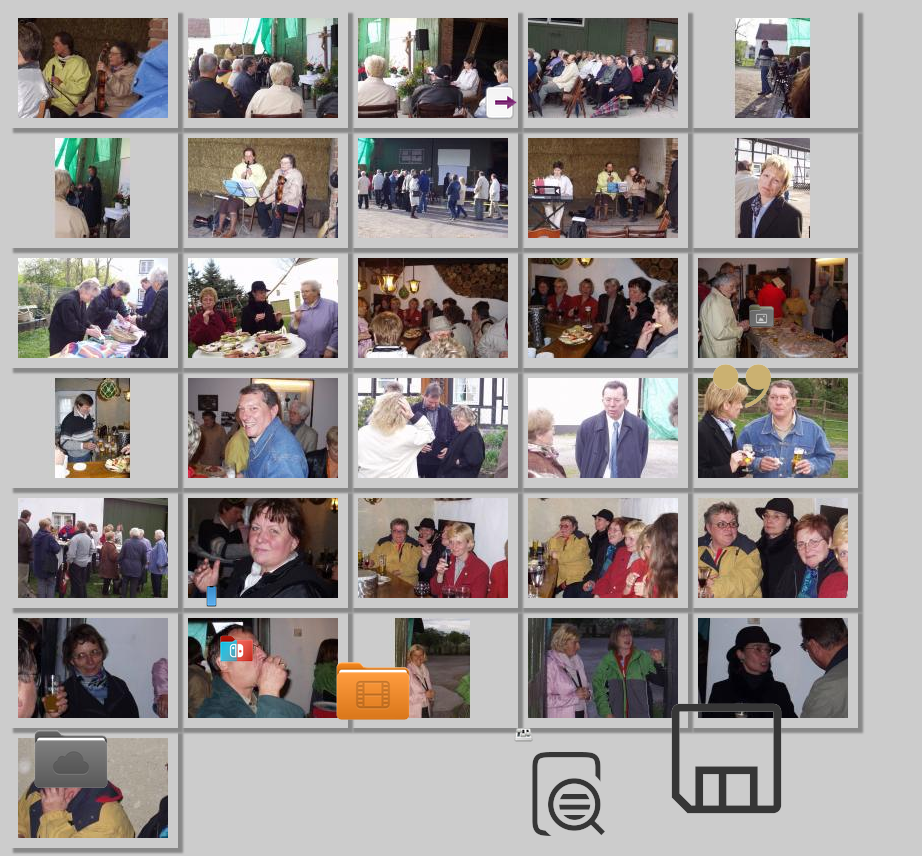  Describe the element at coordinates (499, 102) in the screenshot. I see `export document to another location` at that location.